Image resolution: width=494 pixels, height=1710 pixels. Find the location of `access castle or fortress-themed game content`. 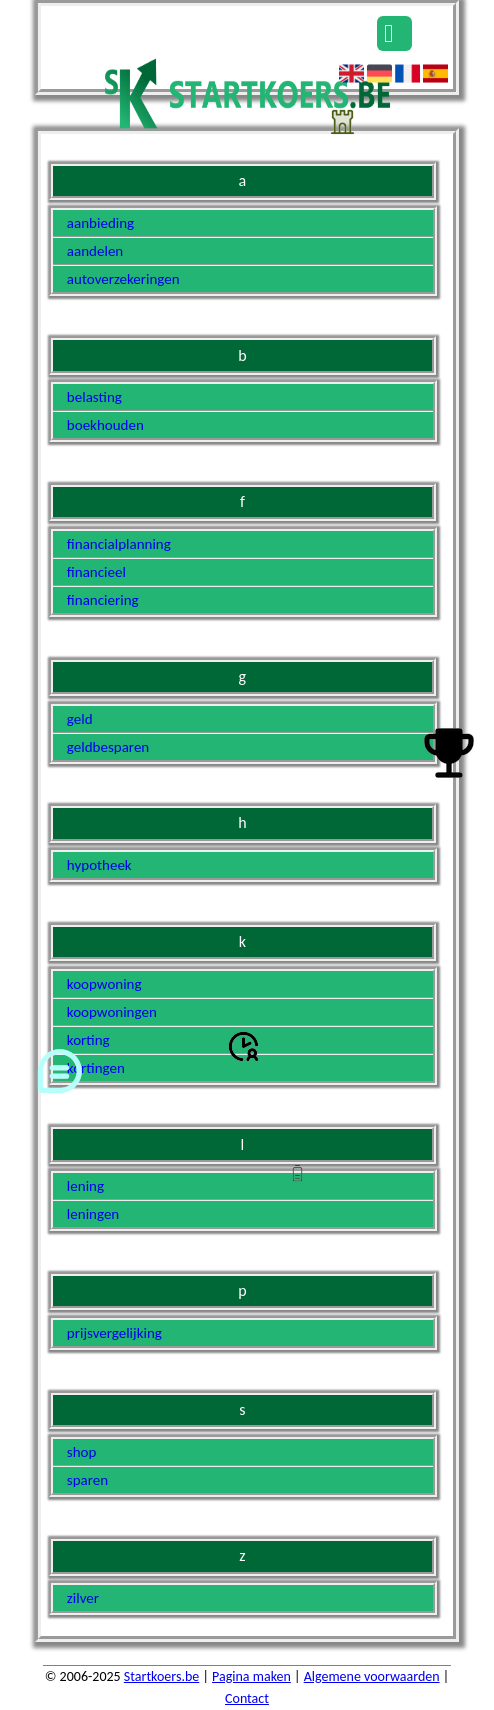

access castle or fortress-themed game content is located at coordinates (342, 121).